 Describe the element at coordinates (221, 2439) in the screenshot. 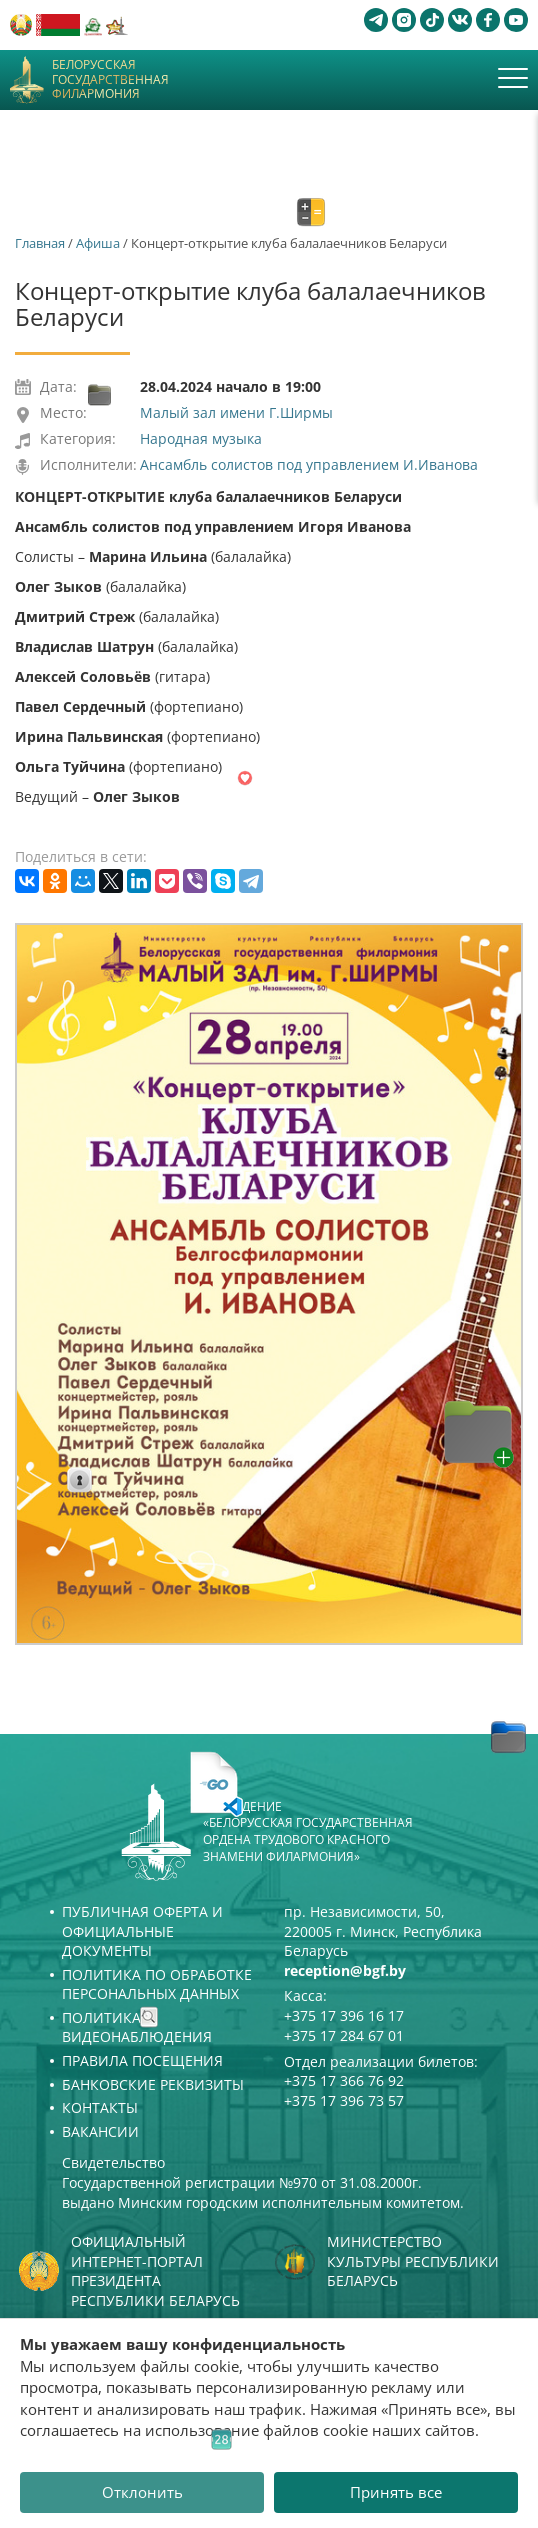

I see `open the calendar app` at that location.